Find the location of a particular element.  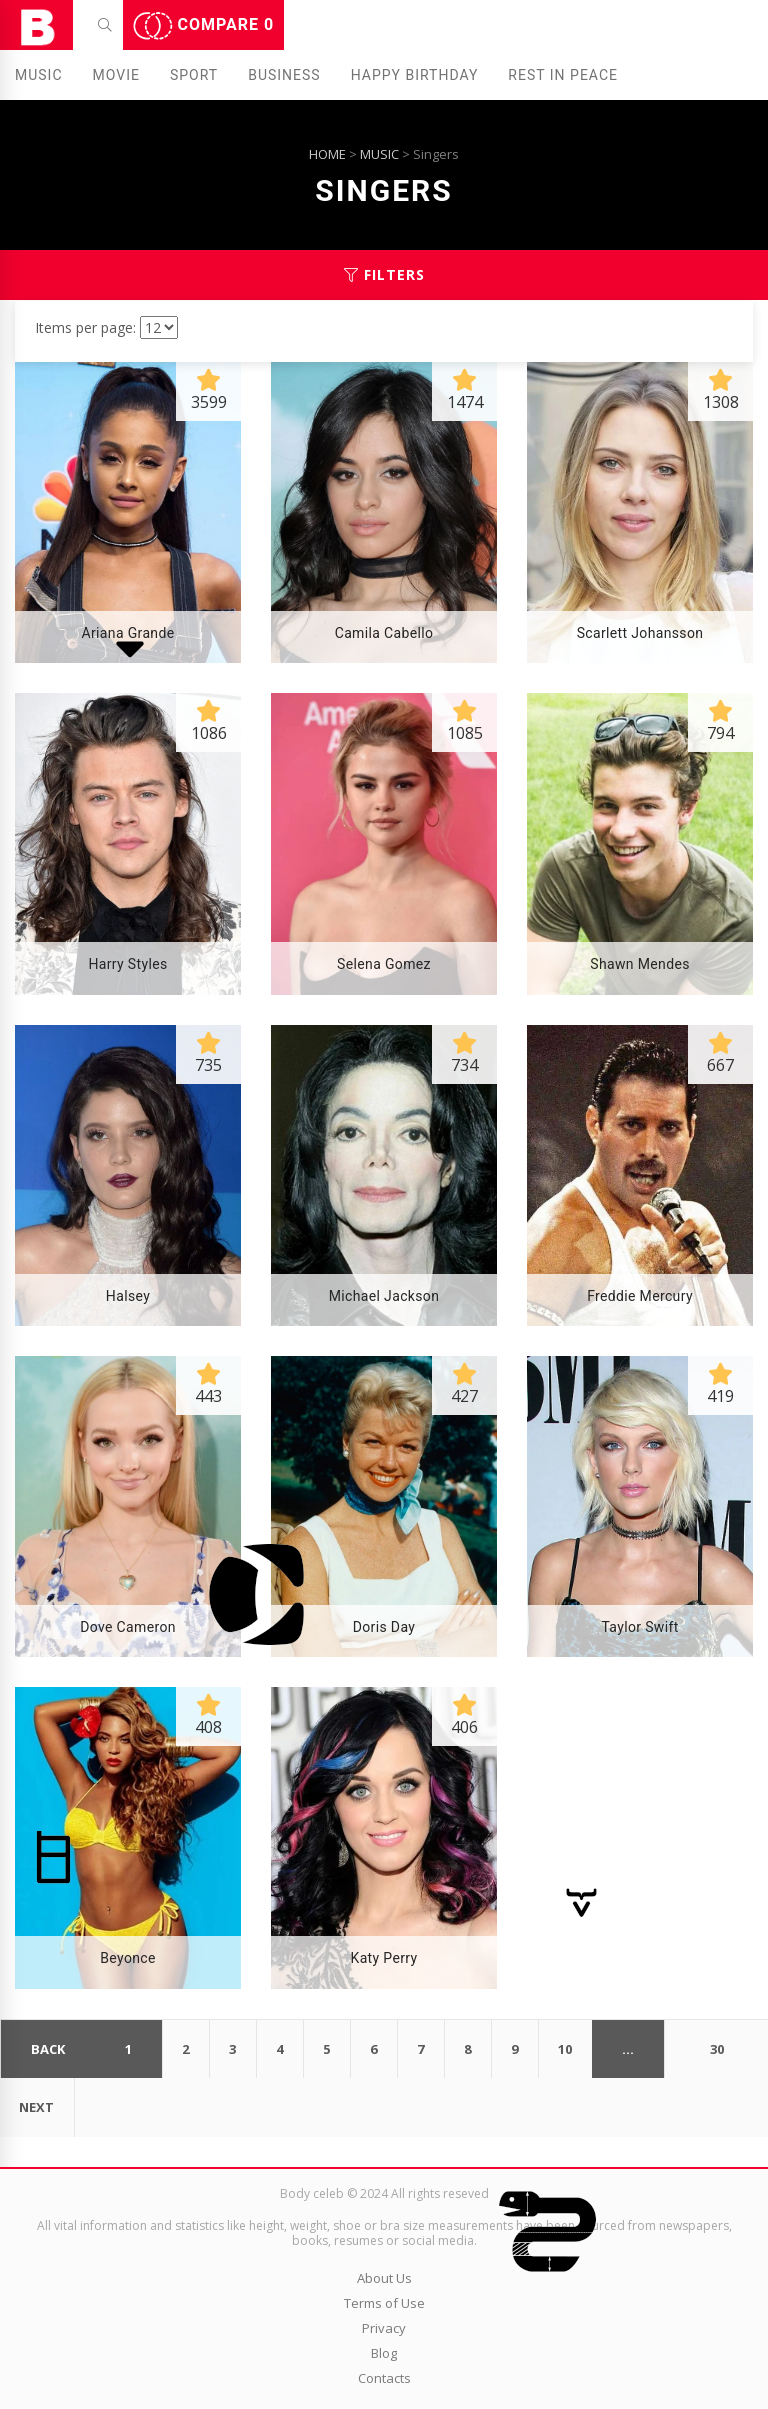

pyscaffold python project scaffolding tool logo is located at coordinates (547, 2231).